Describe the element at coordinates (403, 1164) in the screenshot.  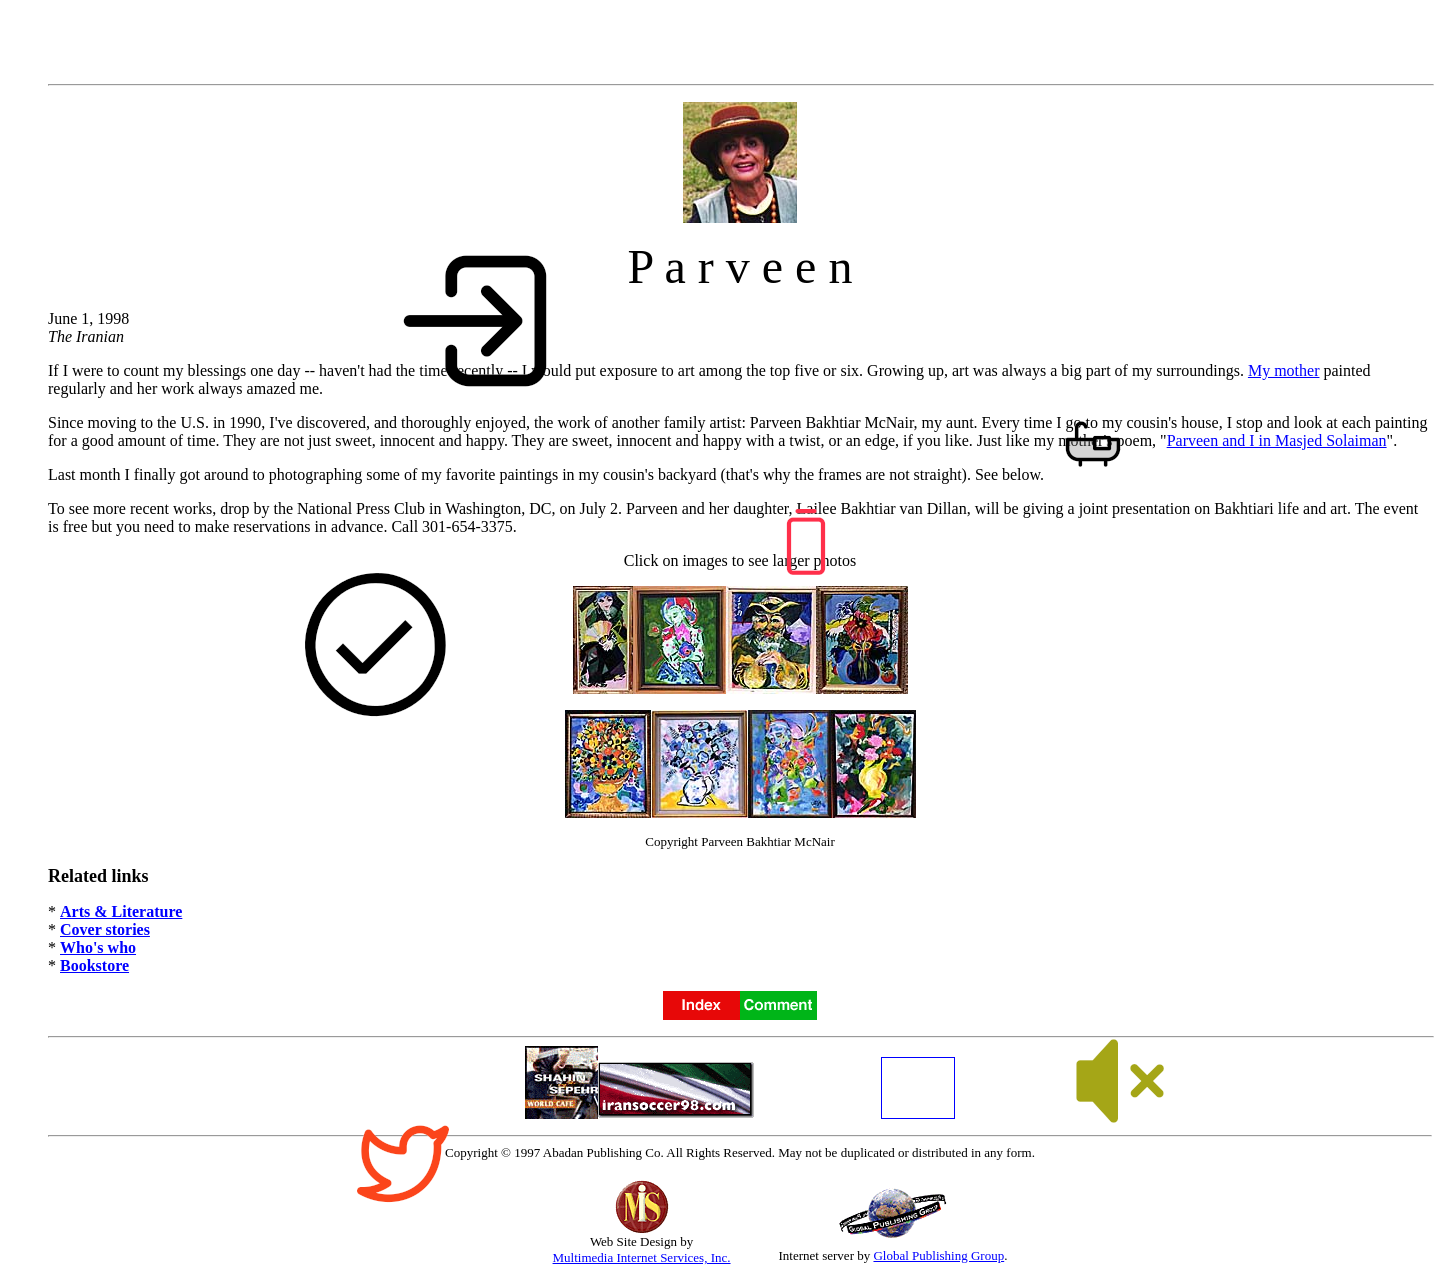
I see `open Twitter app or profile` at that location.